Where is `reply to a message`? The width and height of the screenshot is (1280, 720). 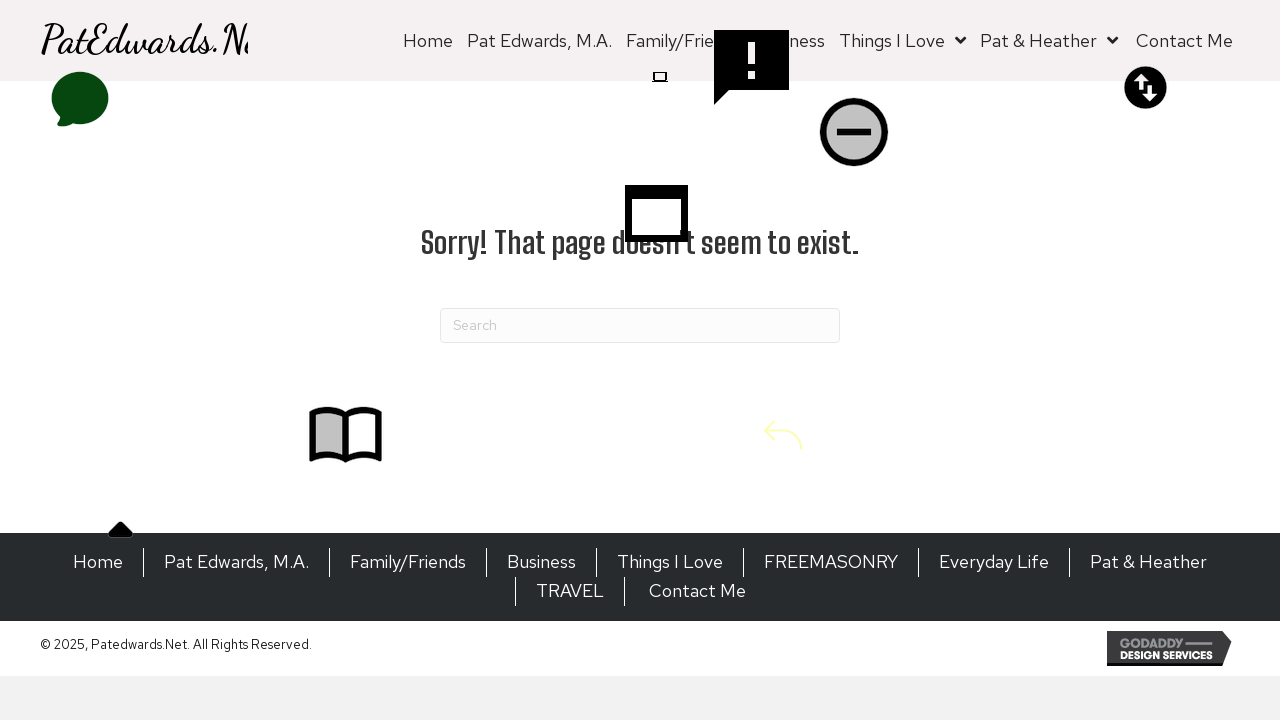
reply to a message is located at coordinates (783, 435).